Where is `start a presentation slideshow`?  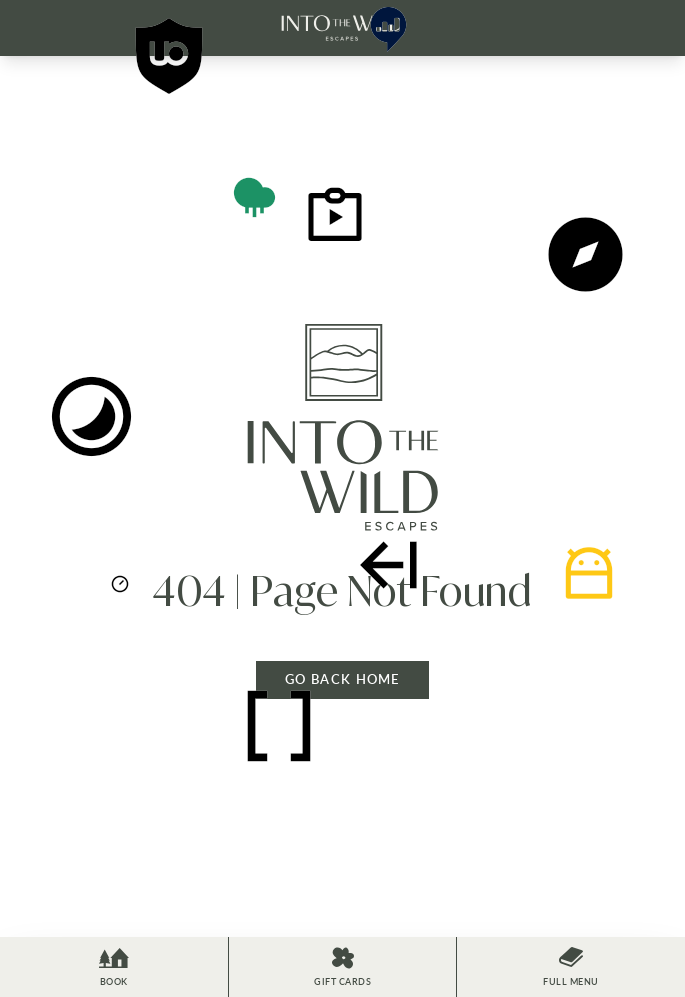 start a presentation slideshow is located at coordinates (335, 217).